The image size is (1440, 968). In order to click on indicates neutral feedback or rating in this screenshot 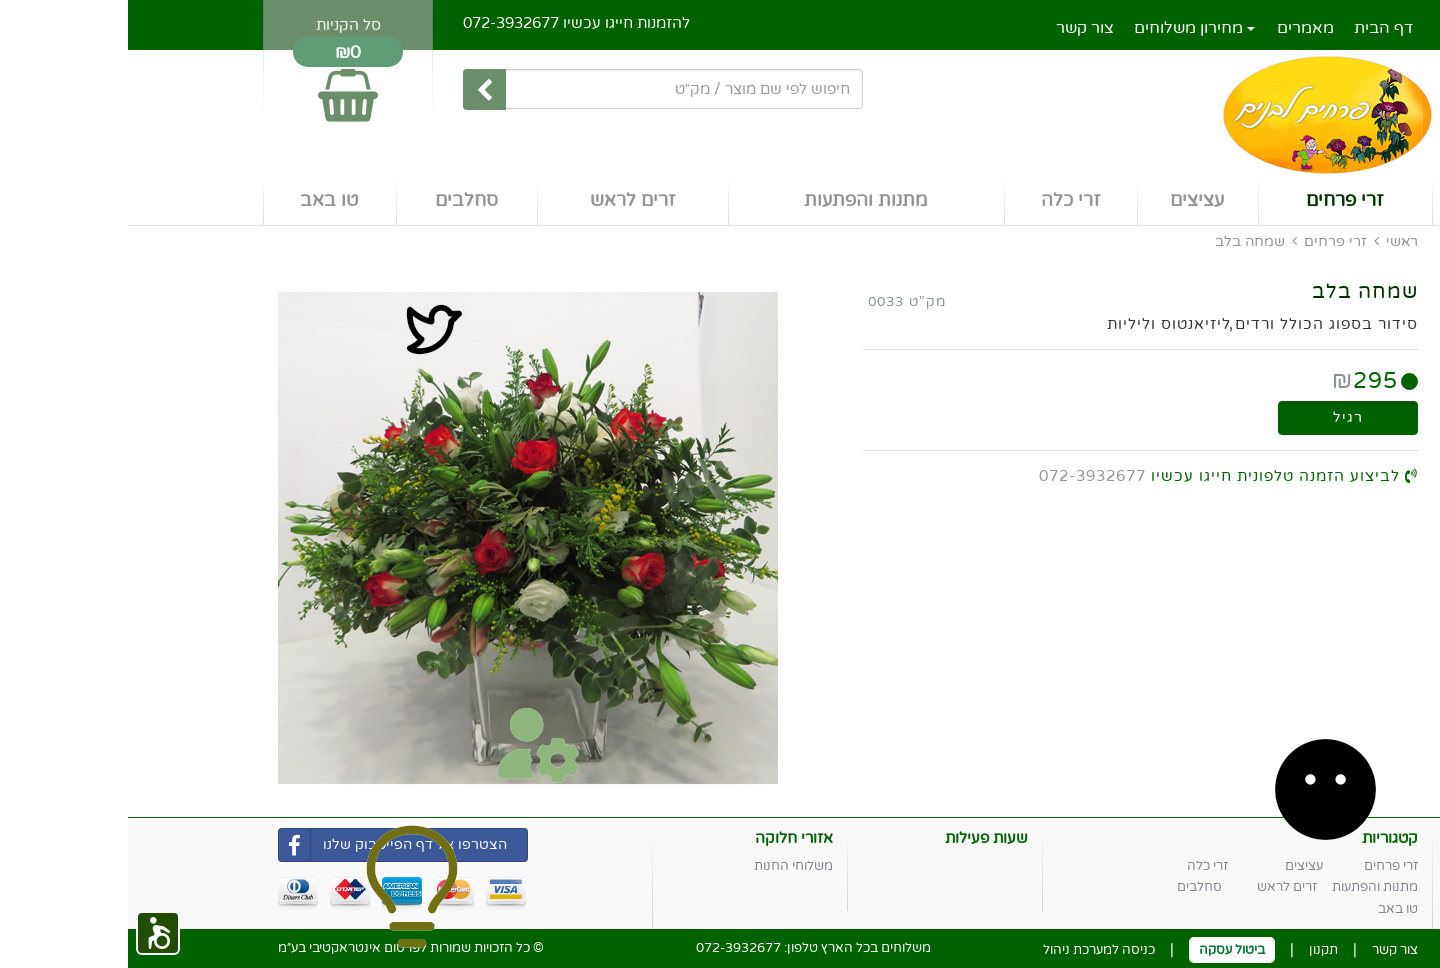, I will do `click(1325, 789)`.